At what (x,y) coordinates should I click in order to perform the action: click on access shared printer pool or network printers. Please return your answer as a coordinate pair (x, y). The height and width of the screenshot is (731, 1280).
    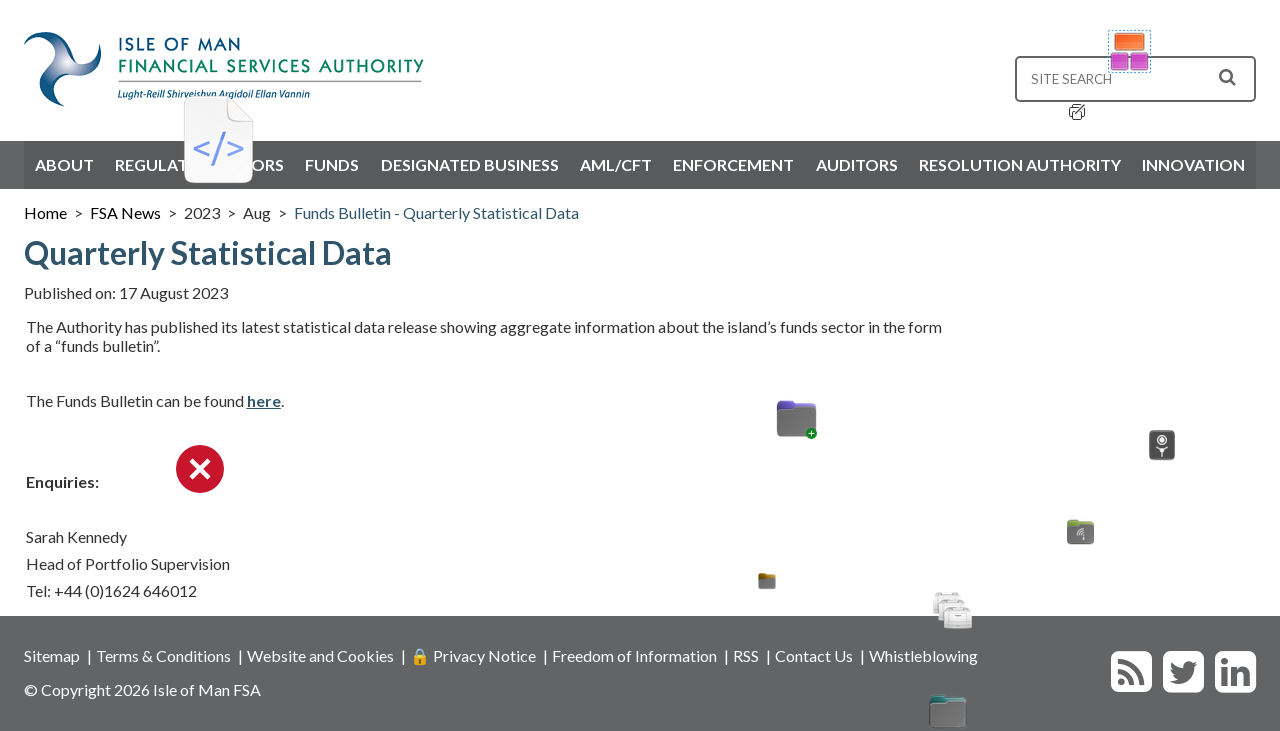
    Looking at the image, I should click on (952, 610).